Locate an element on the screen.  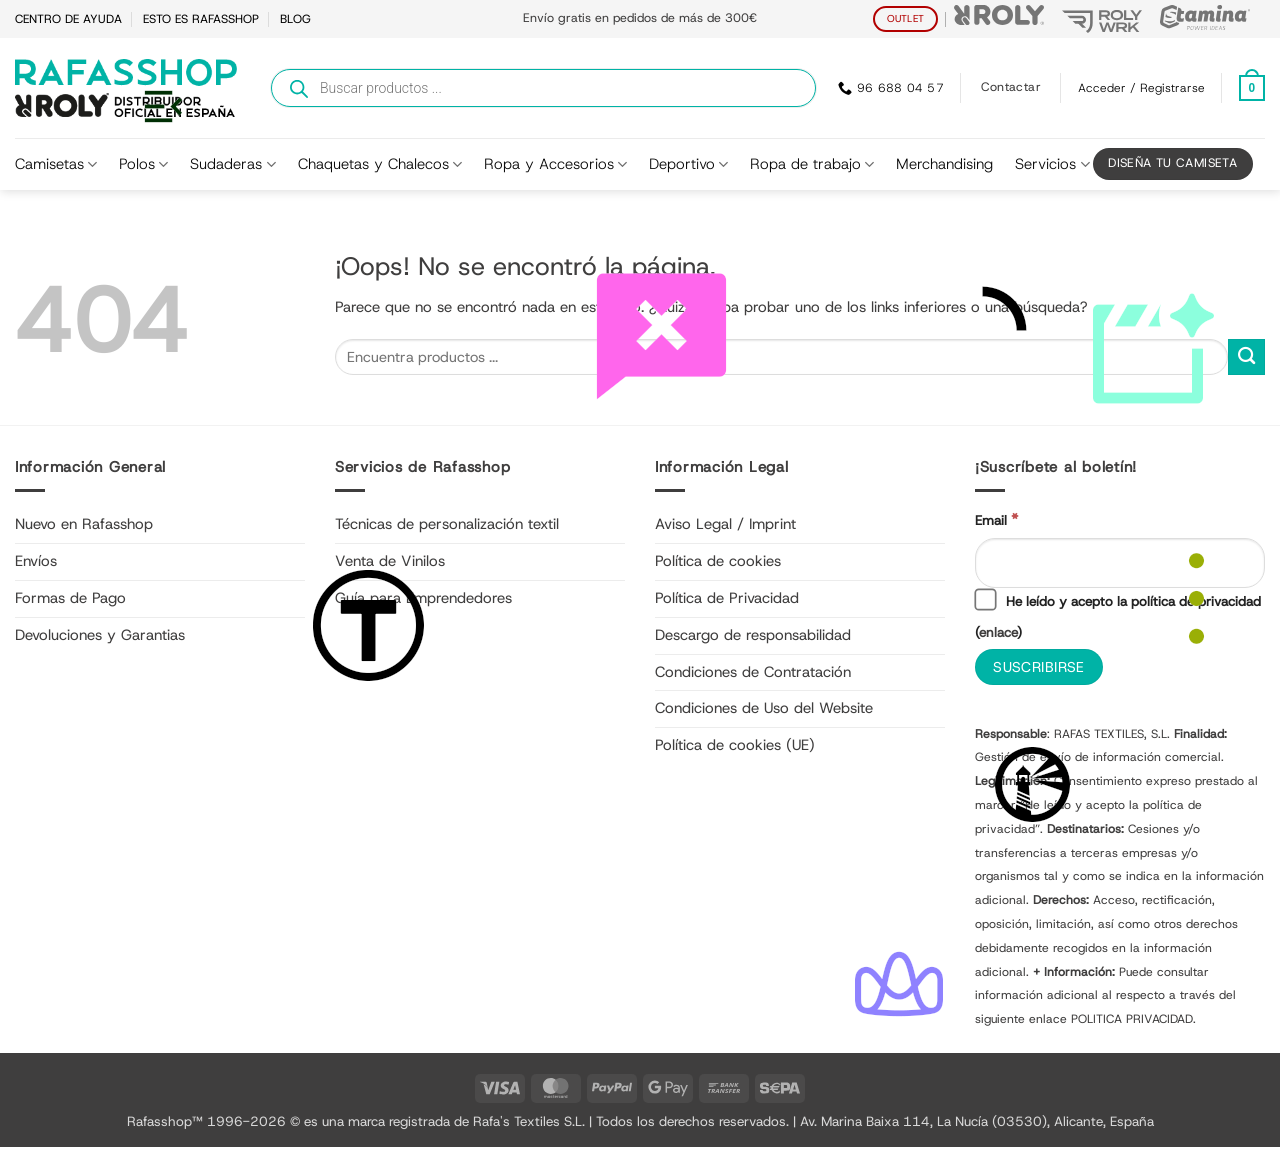
open more options menu is located at coordinates (1196, 598).